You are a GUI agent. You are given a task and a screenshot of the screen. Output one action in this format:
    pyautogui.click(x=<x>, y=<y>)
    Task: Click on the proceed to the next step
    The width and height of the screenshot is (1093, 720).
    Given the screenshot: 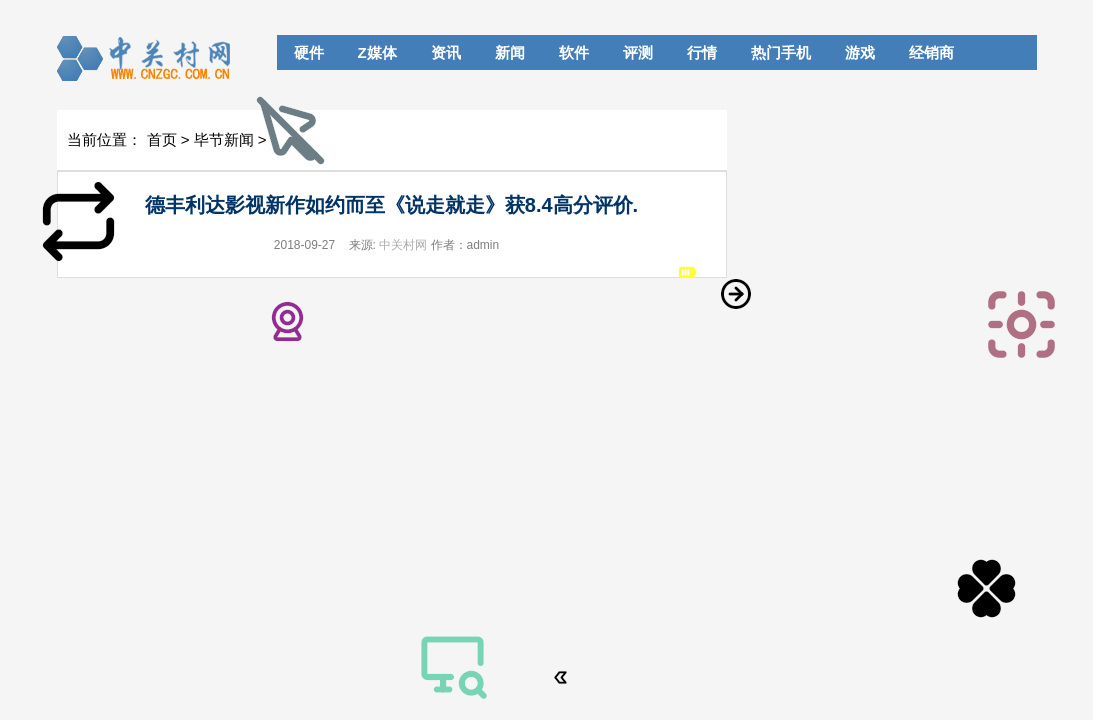 What is the action you would take?
    pyautogui.click(x=736, y=294)
    